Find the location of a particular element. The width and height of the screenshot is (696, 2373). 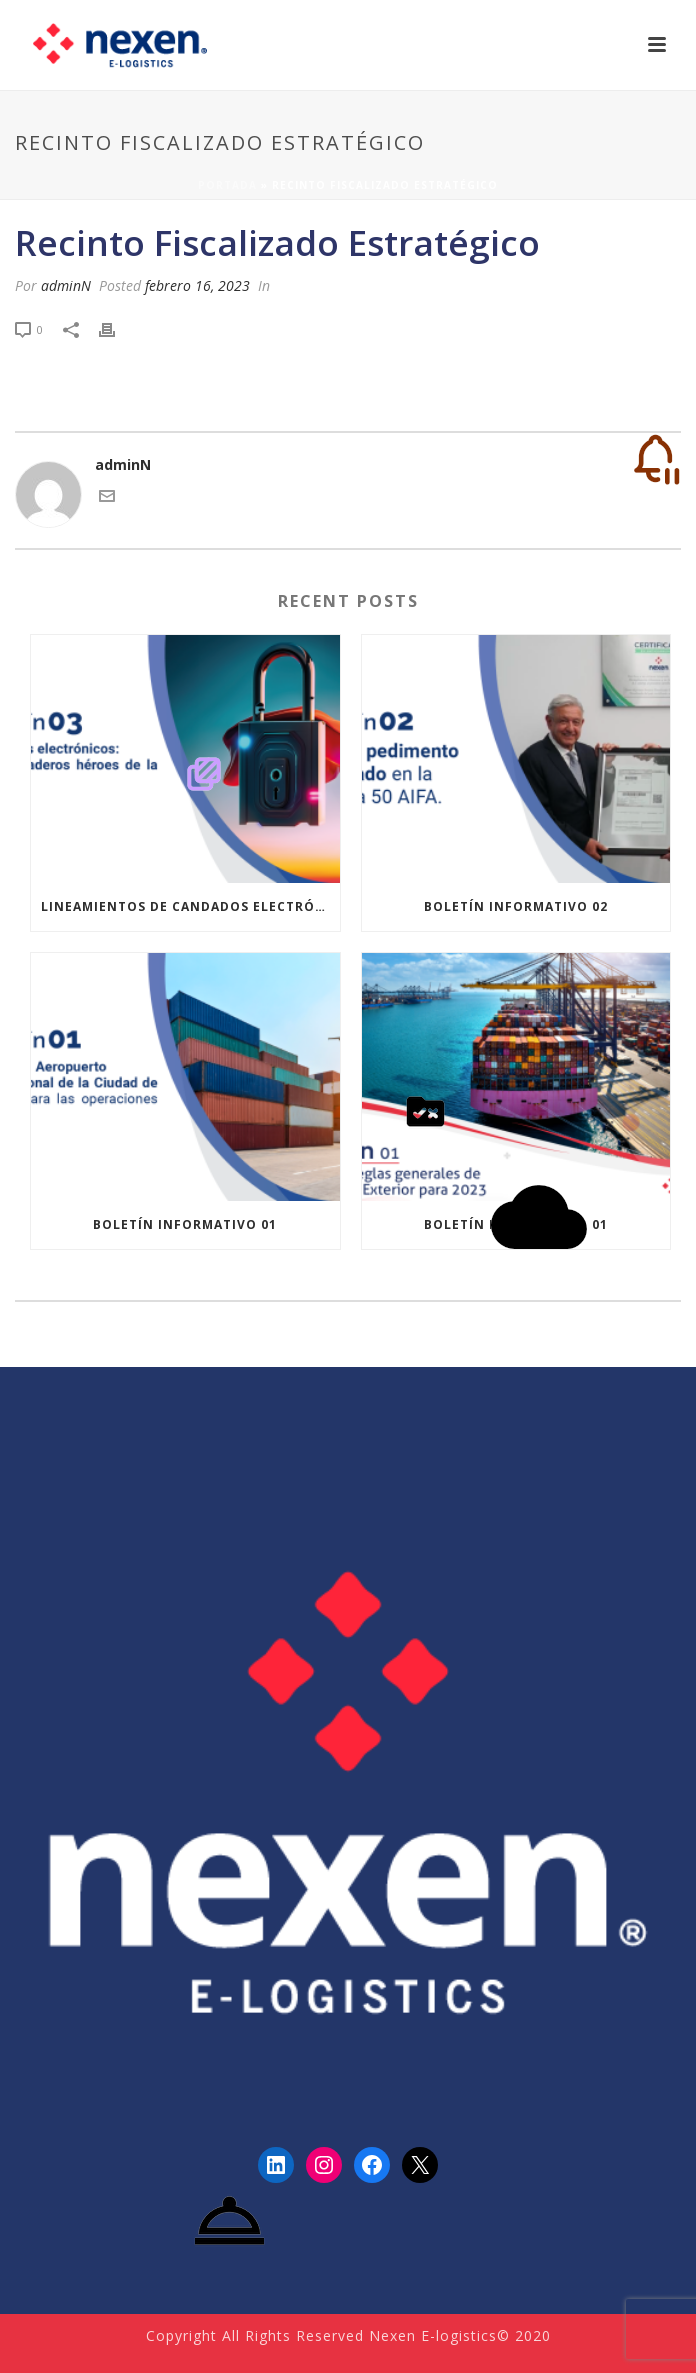

view selected layers in a design tool is located at coordinates (204, 774).